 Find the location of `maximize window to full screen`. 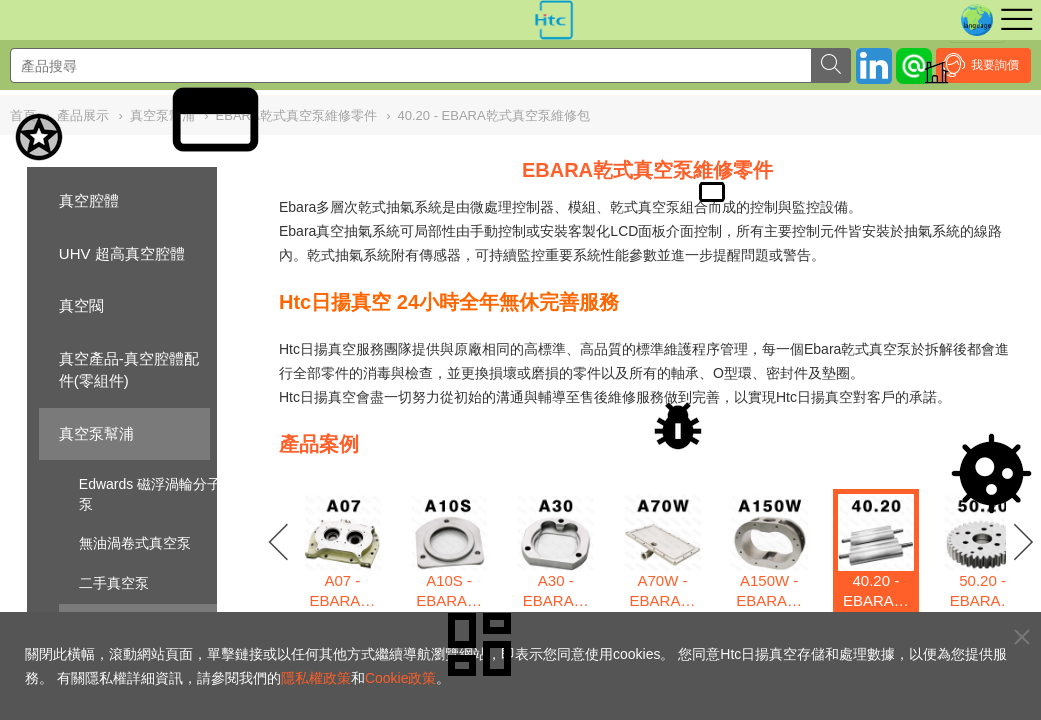

maximize window to full screen is located at coordinates (215, 119).